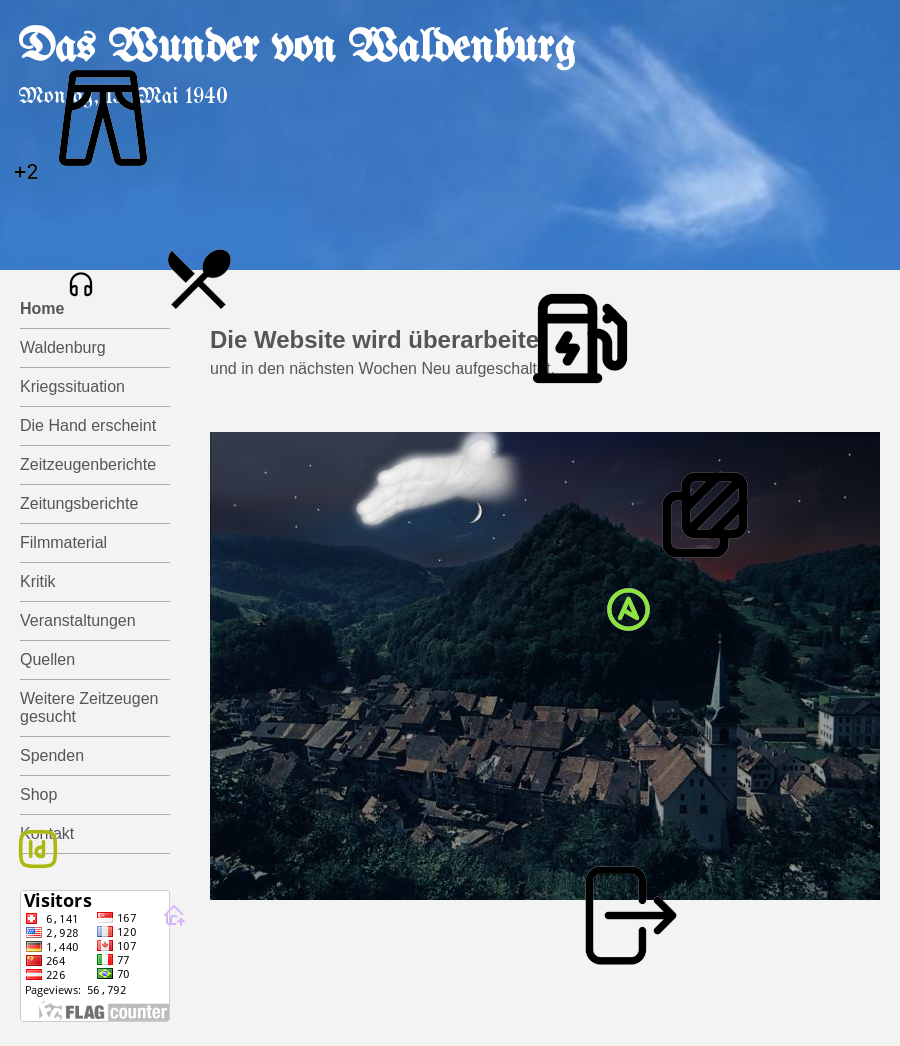  Describe the element at coordinates (582, 338) in the screenshot. I see `find nearby electric vehicle charging stations` at that location.